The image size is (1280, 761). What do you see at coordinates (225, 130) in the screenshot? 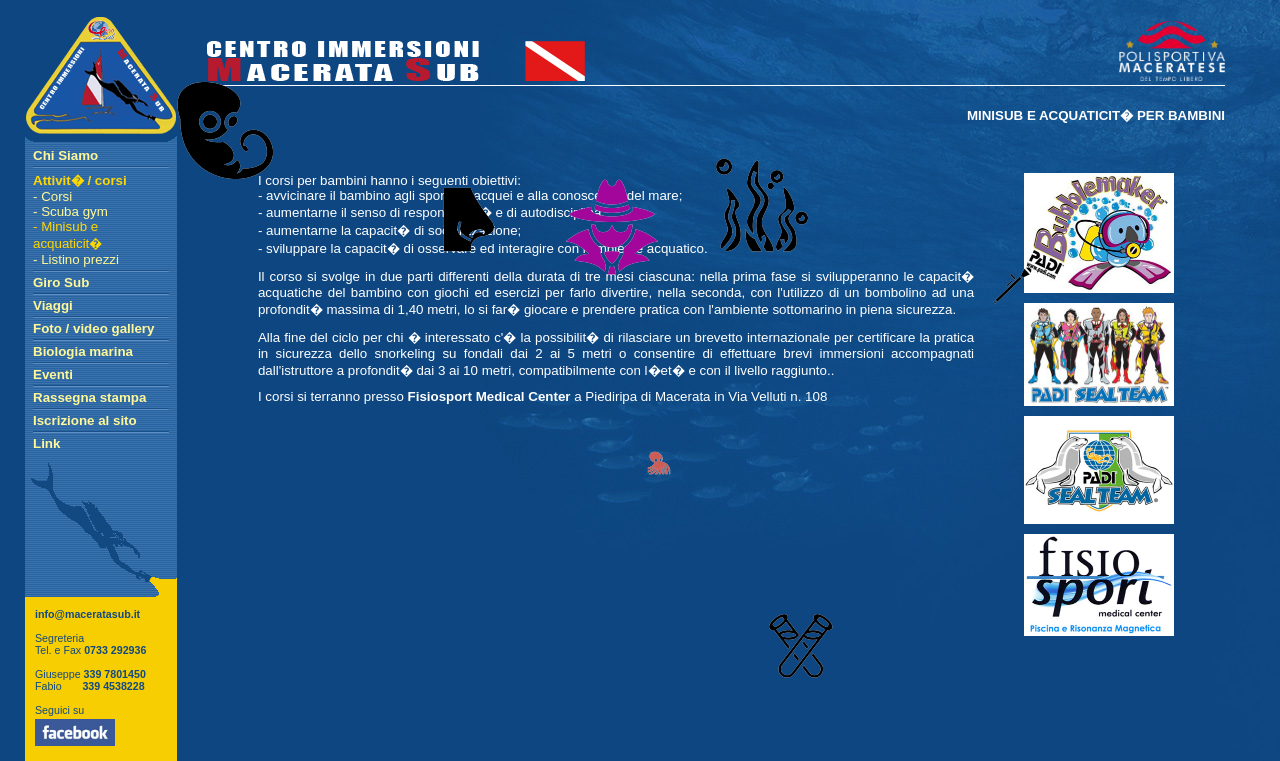
I see `indicates pregnancy or fetal development status` at bounding box center [225, 130].